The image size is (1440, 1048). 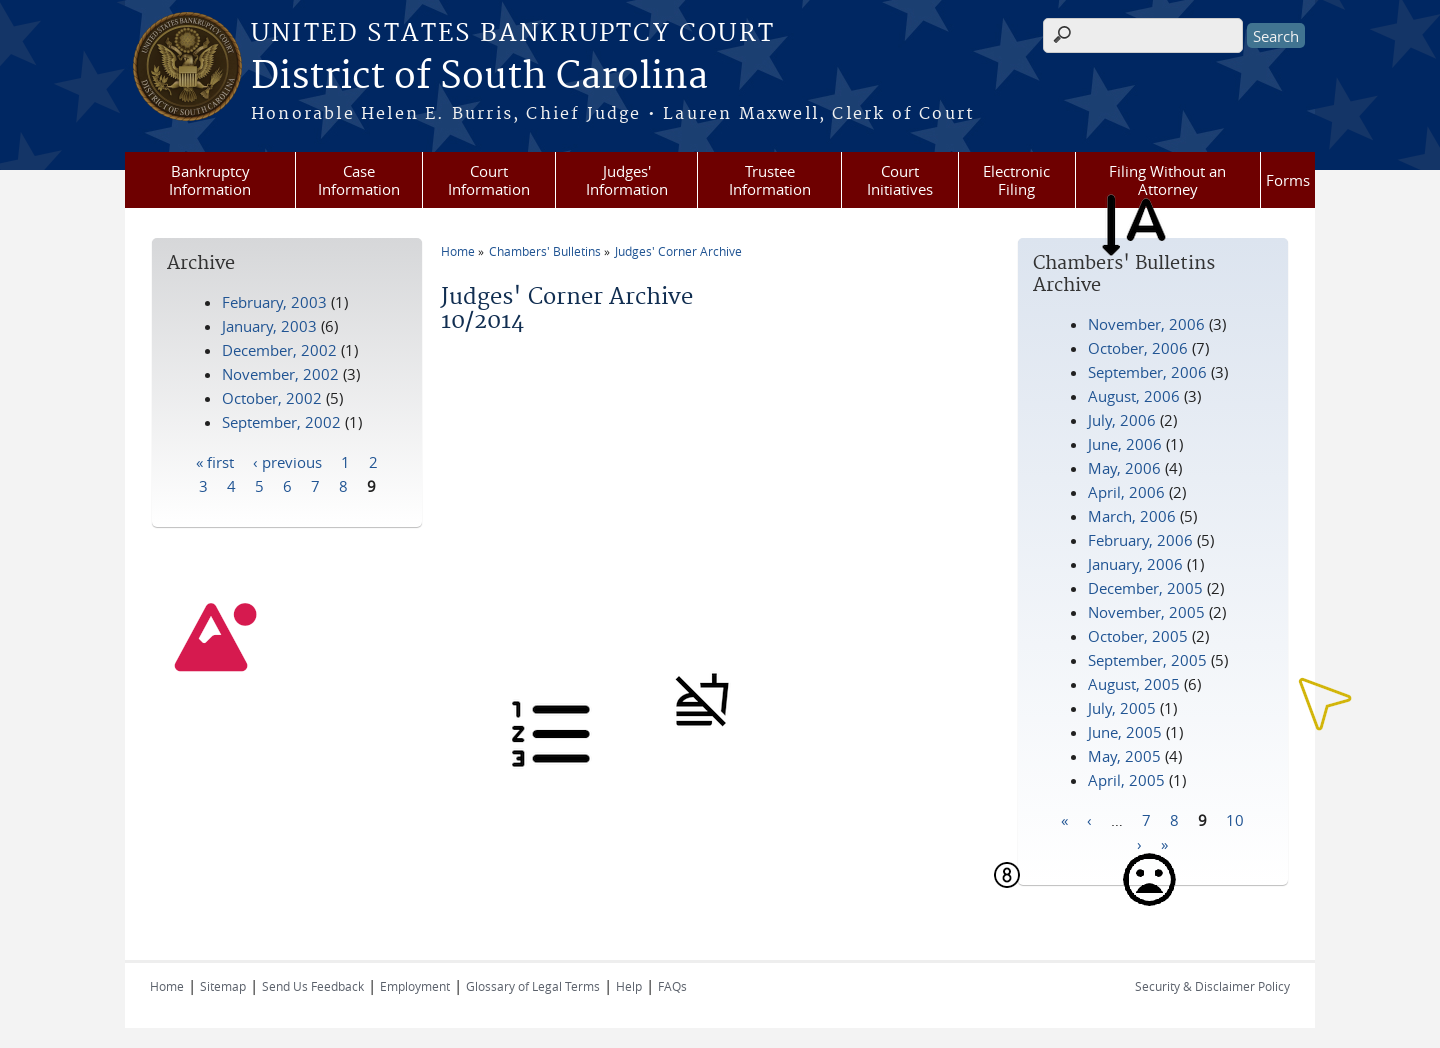 I want to click on rotate text to vertical orientation, so click(x=1134, y=225).